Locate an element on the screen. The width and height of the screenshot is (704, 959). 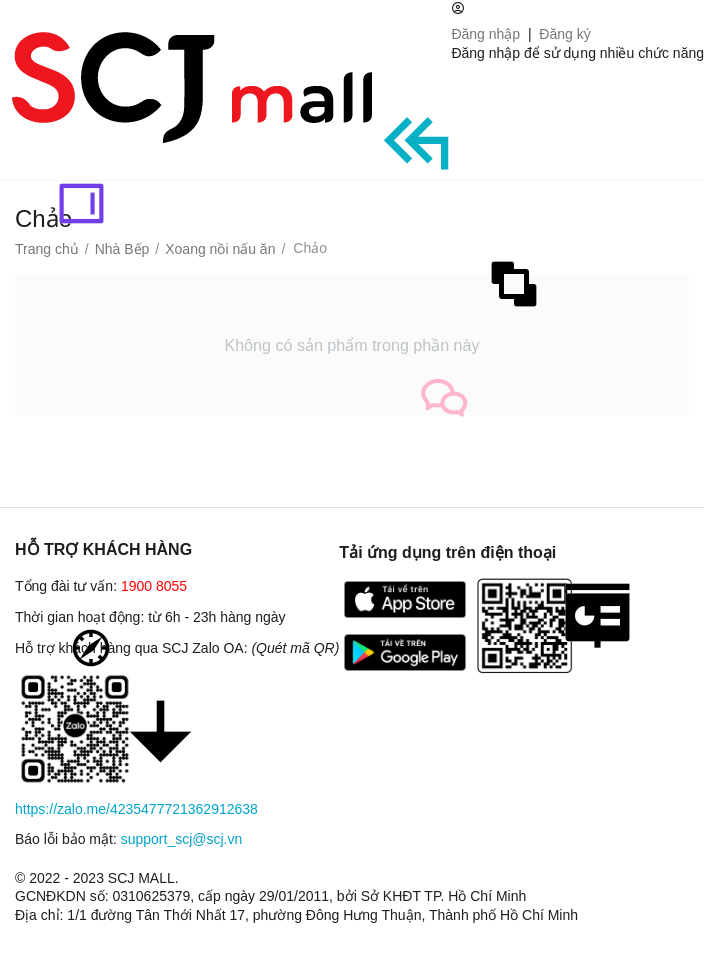
open safari web browser is located at coordinates (91, 648).